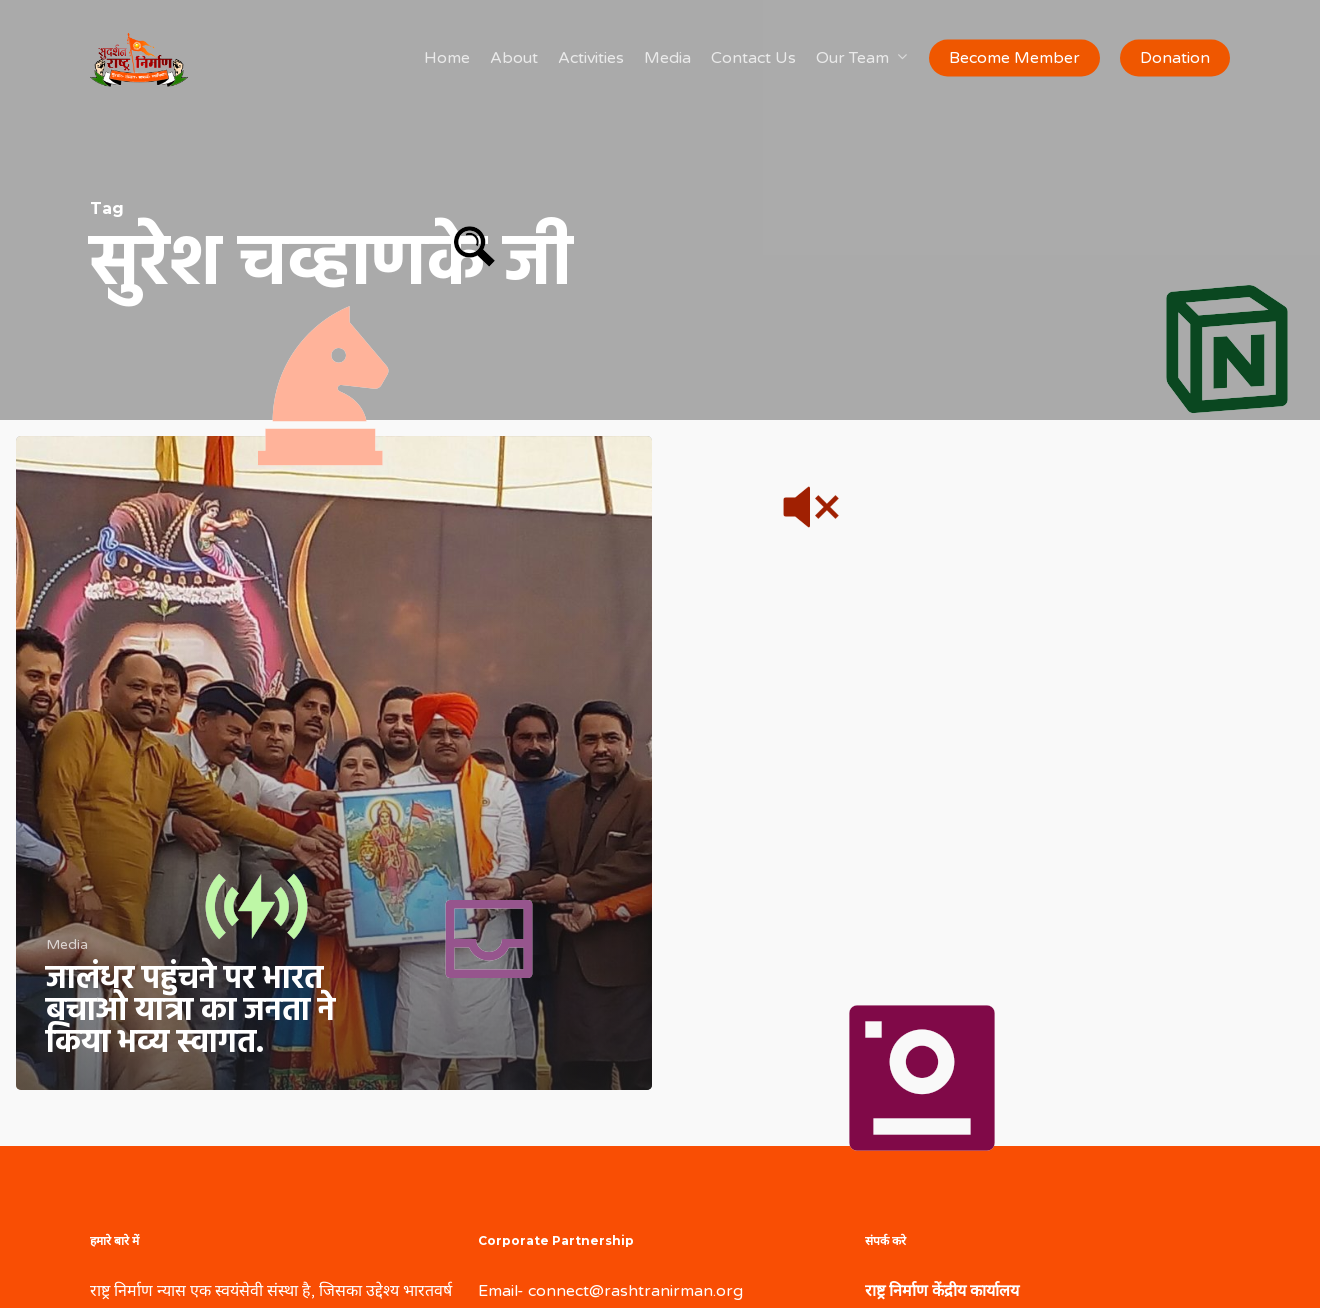 The width and height of the screenshot is (1320, 1308). I want to click on view your inbox, so click(489, 939).